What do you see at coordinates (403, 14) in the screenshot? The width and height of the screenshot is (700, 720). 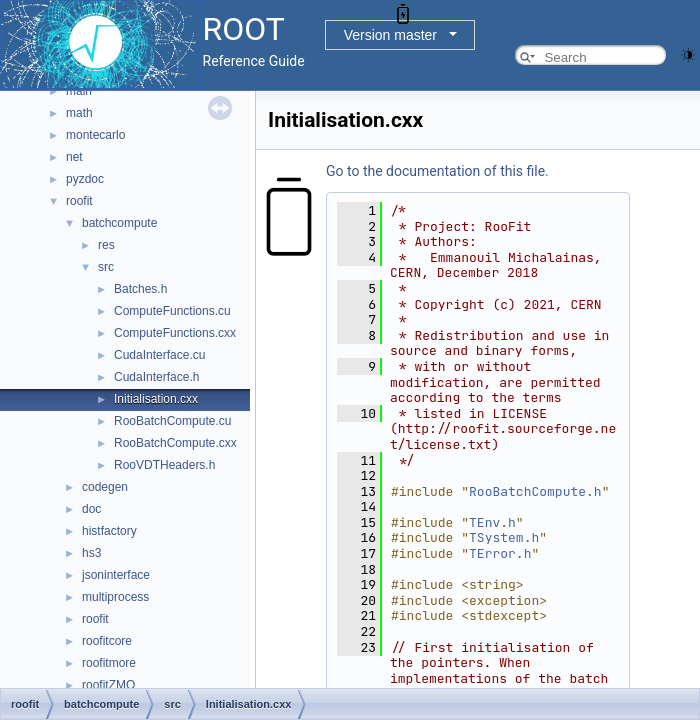 I see `indicates device is currently charging` at bounding box center [403, 14].